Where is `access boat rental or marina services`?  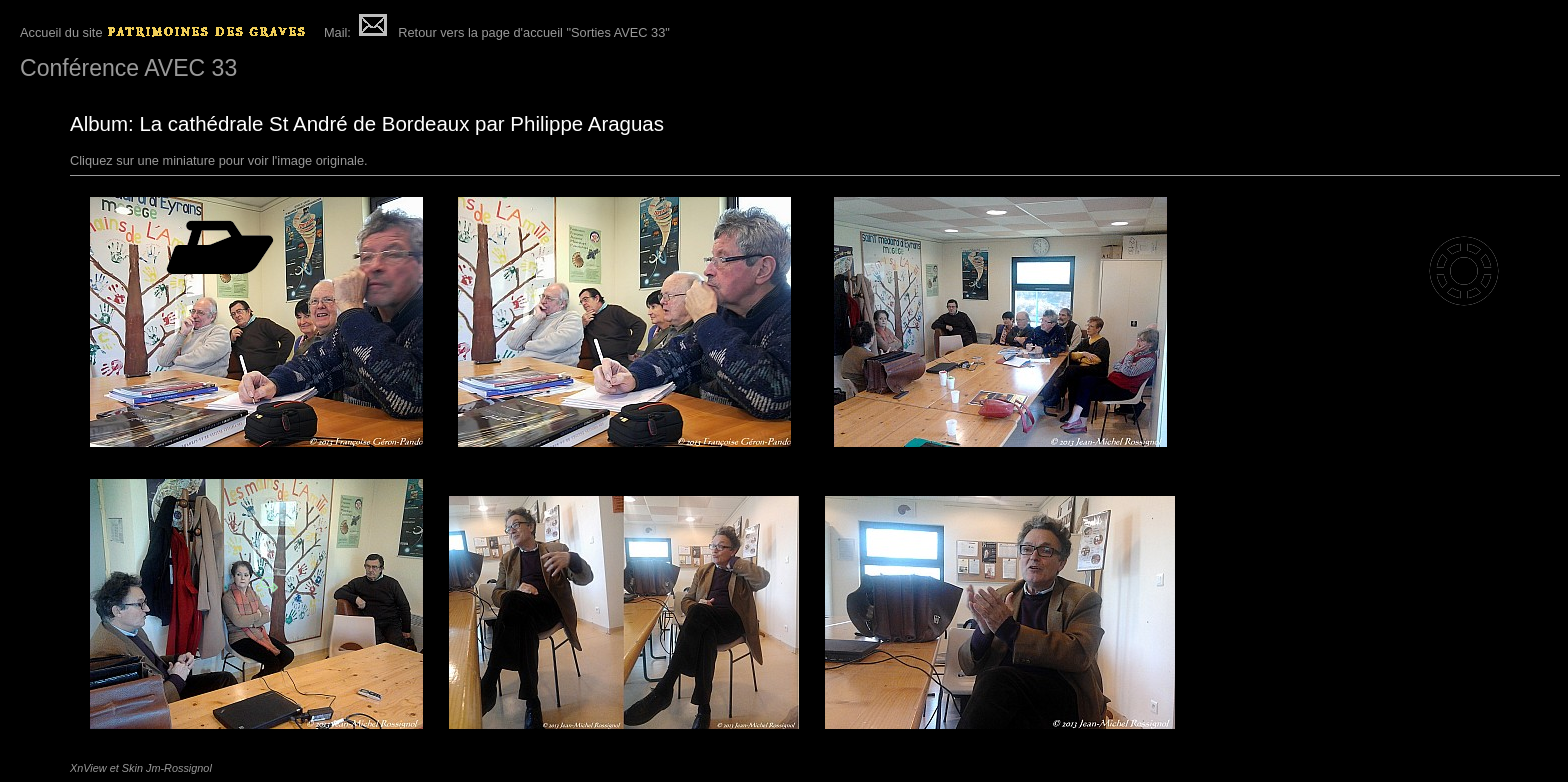
access boat rental or marina services is located at coordinates (220, 245).